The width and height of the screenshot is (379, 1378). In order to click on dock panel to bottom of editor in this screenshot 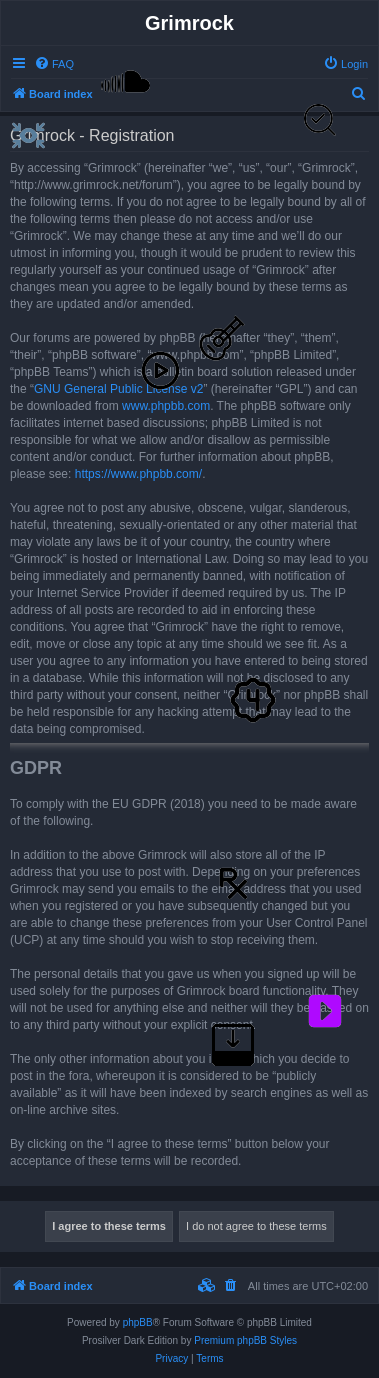, I will do `click(233, 1045)`.